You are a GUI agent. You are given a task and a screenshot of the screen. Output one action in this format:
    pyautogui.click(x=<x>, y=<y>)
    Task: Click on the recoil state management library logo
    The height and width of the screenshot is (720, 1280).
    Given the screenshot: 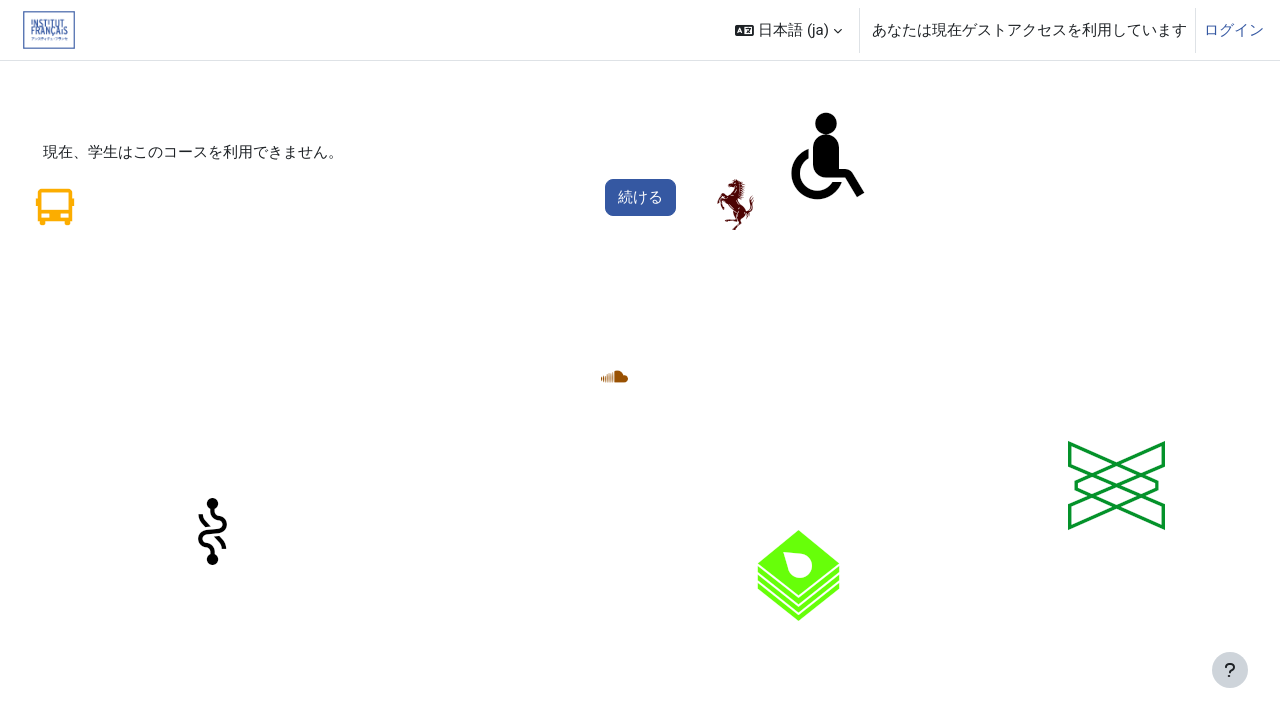 What is the action you would take?
    pyautogui.click(x=212, y=531)
    